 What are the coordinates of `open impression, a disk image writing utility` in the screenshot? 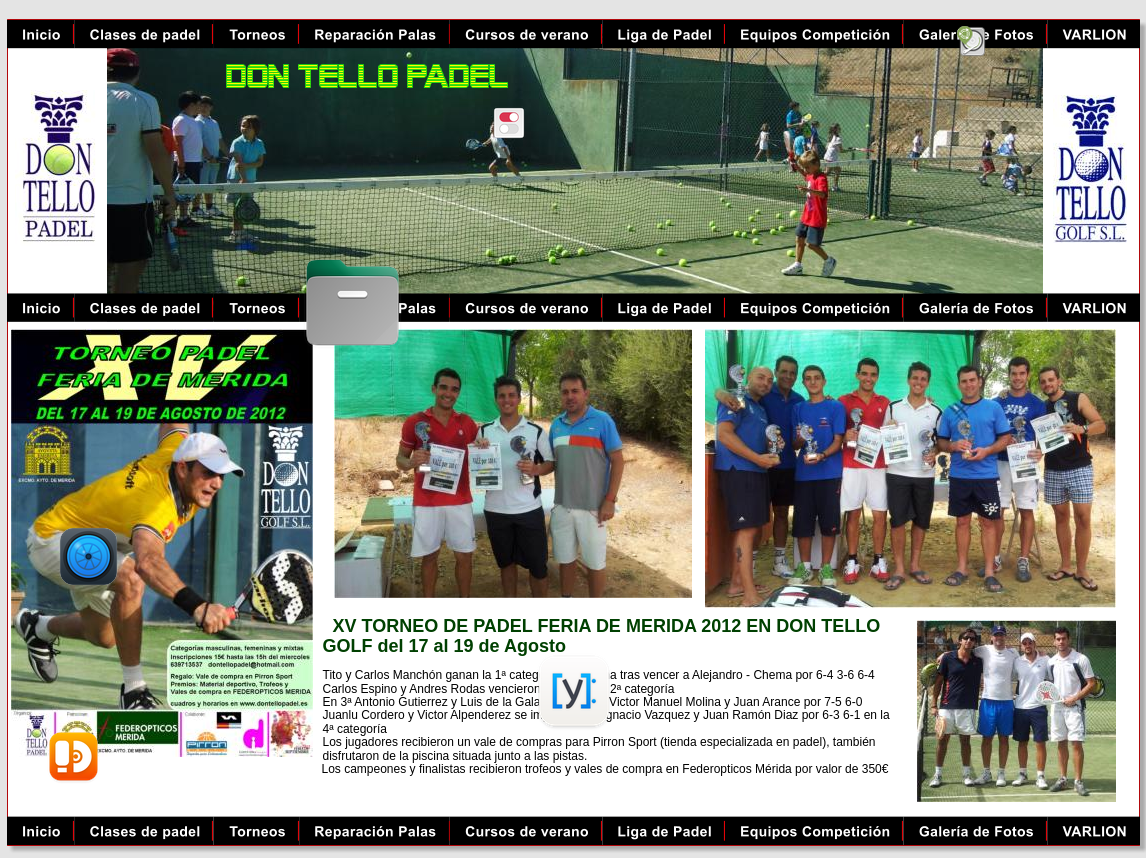 It's located at (73, 756).